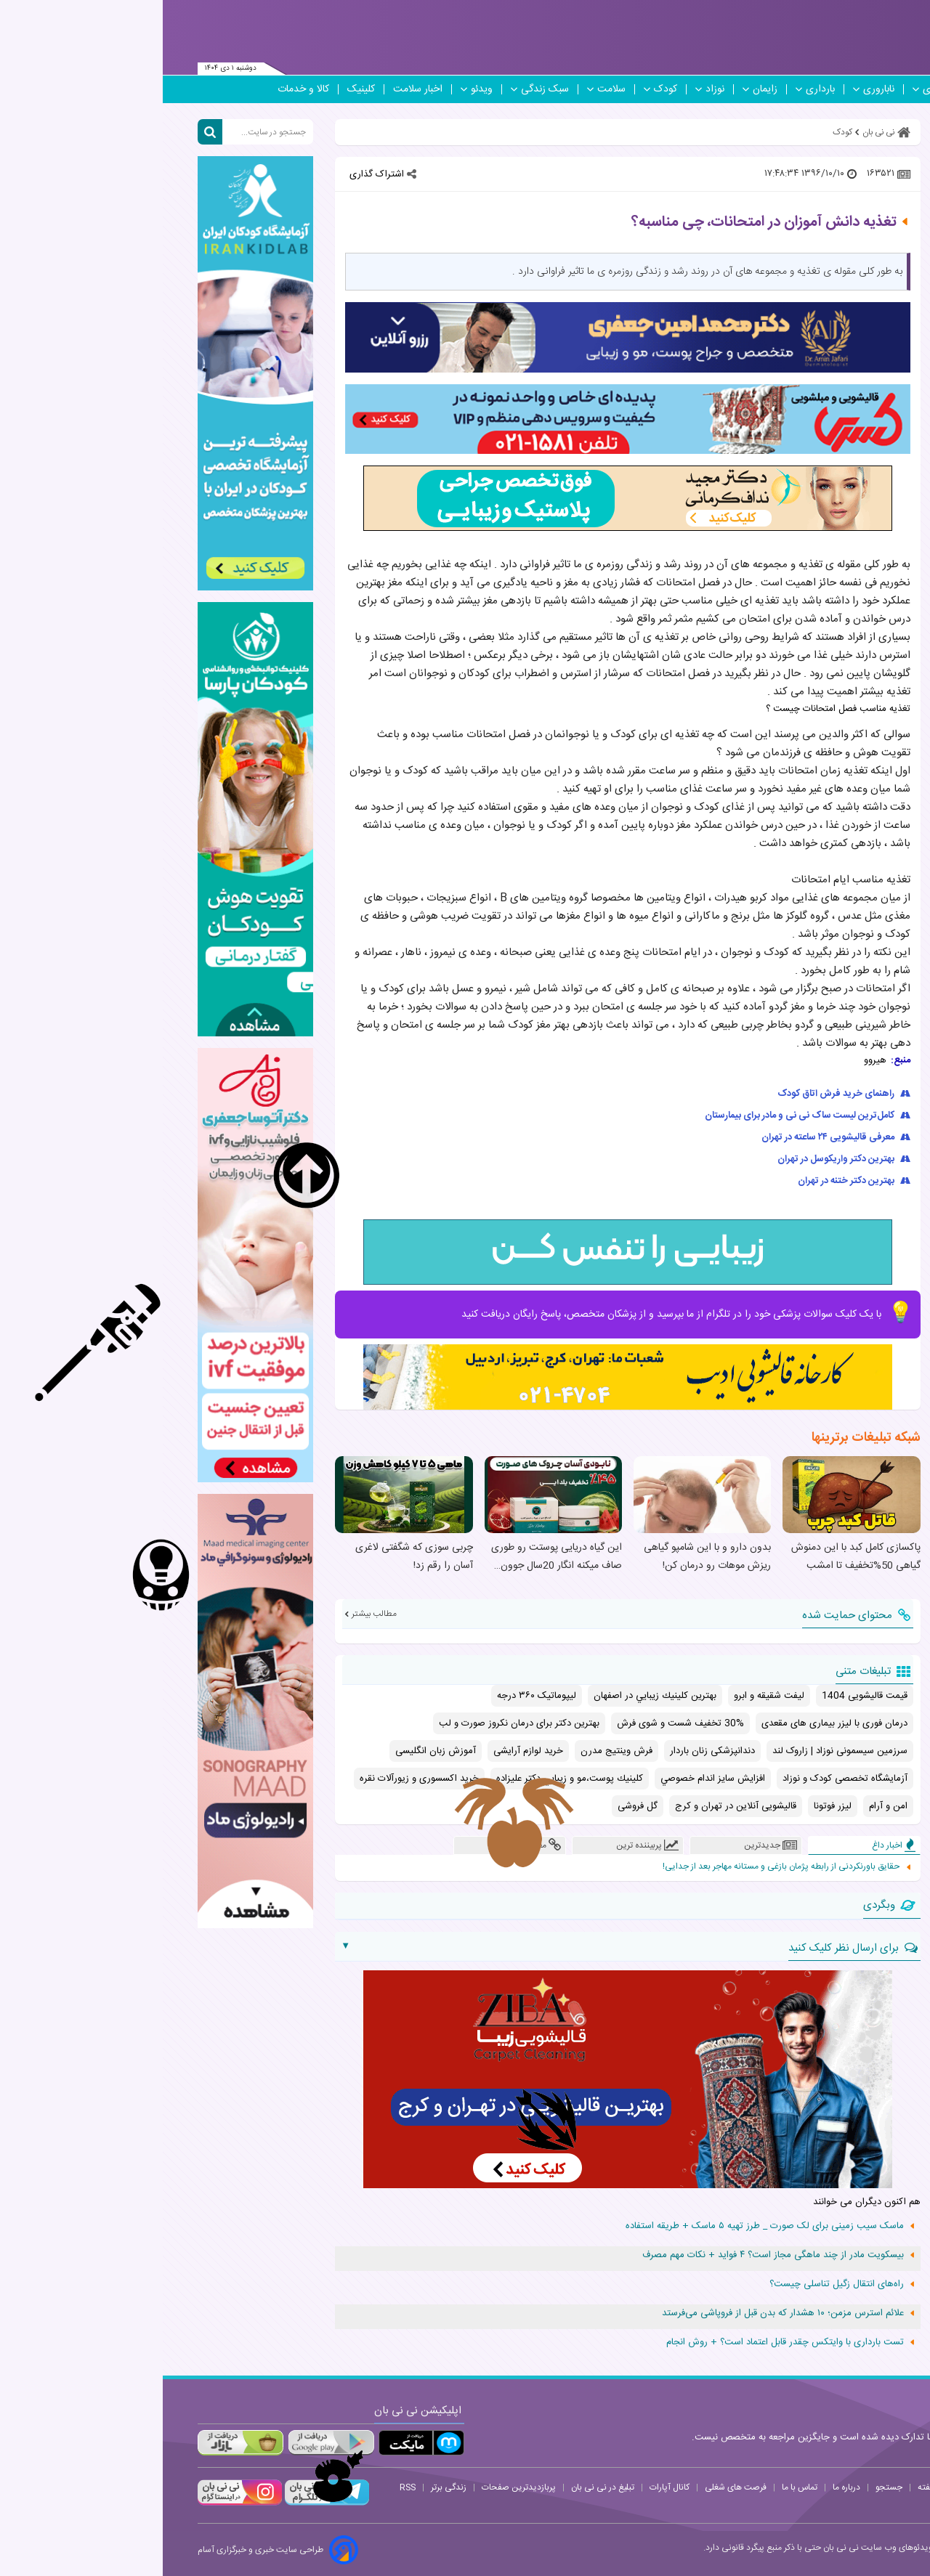 The width and height of the screenshot is (930, 2576). I want to click on indicates a swift or speed-enhanced attack ability, so click(546, 2119).